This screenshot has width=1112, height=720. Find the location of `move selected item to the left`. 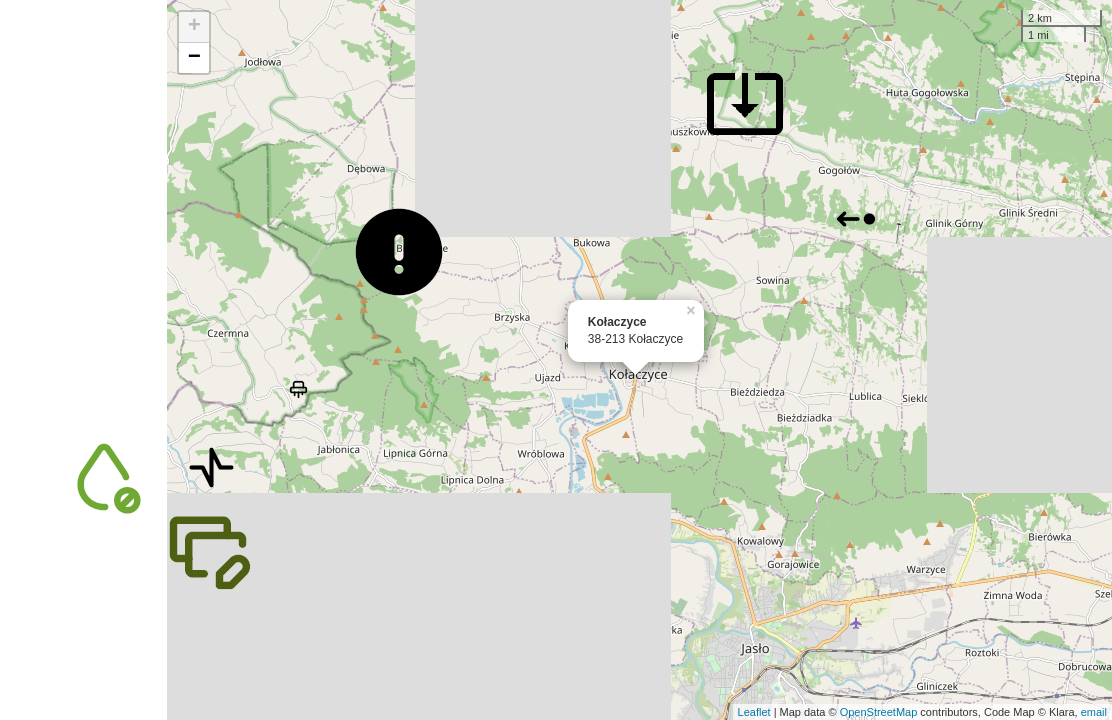

move selected item to the left is located at coordinates (856, 219).